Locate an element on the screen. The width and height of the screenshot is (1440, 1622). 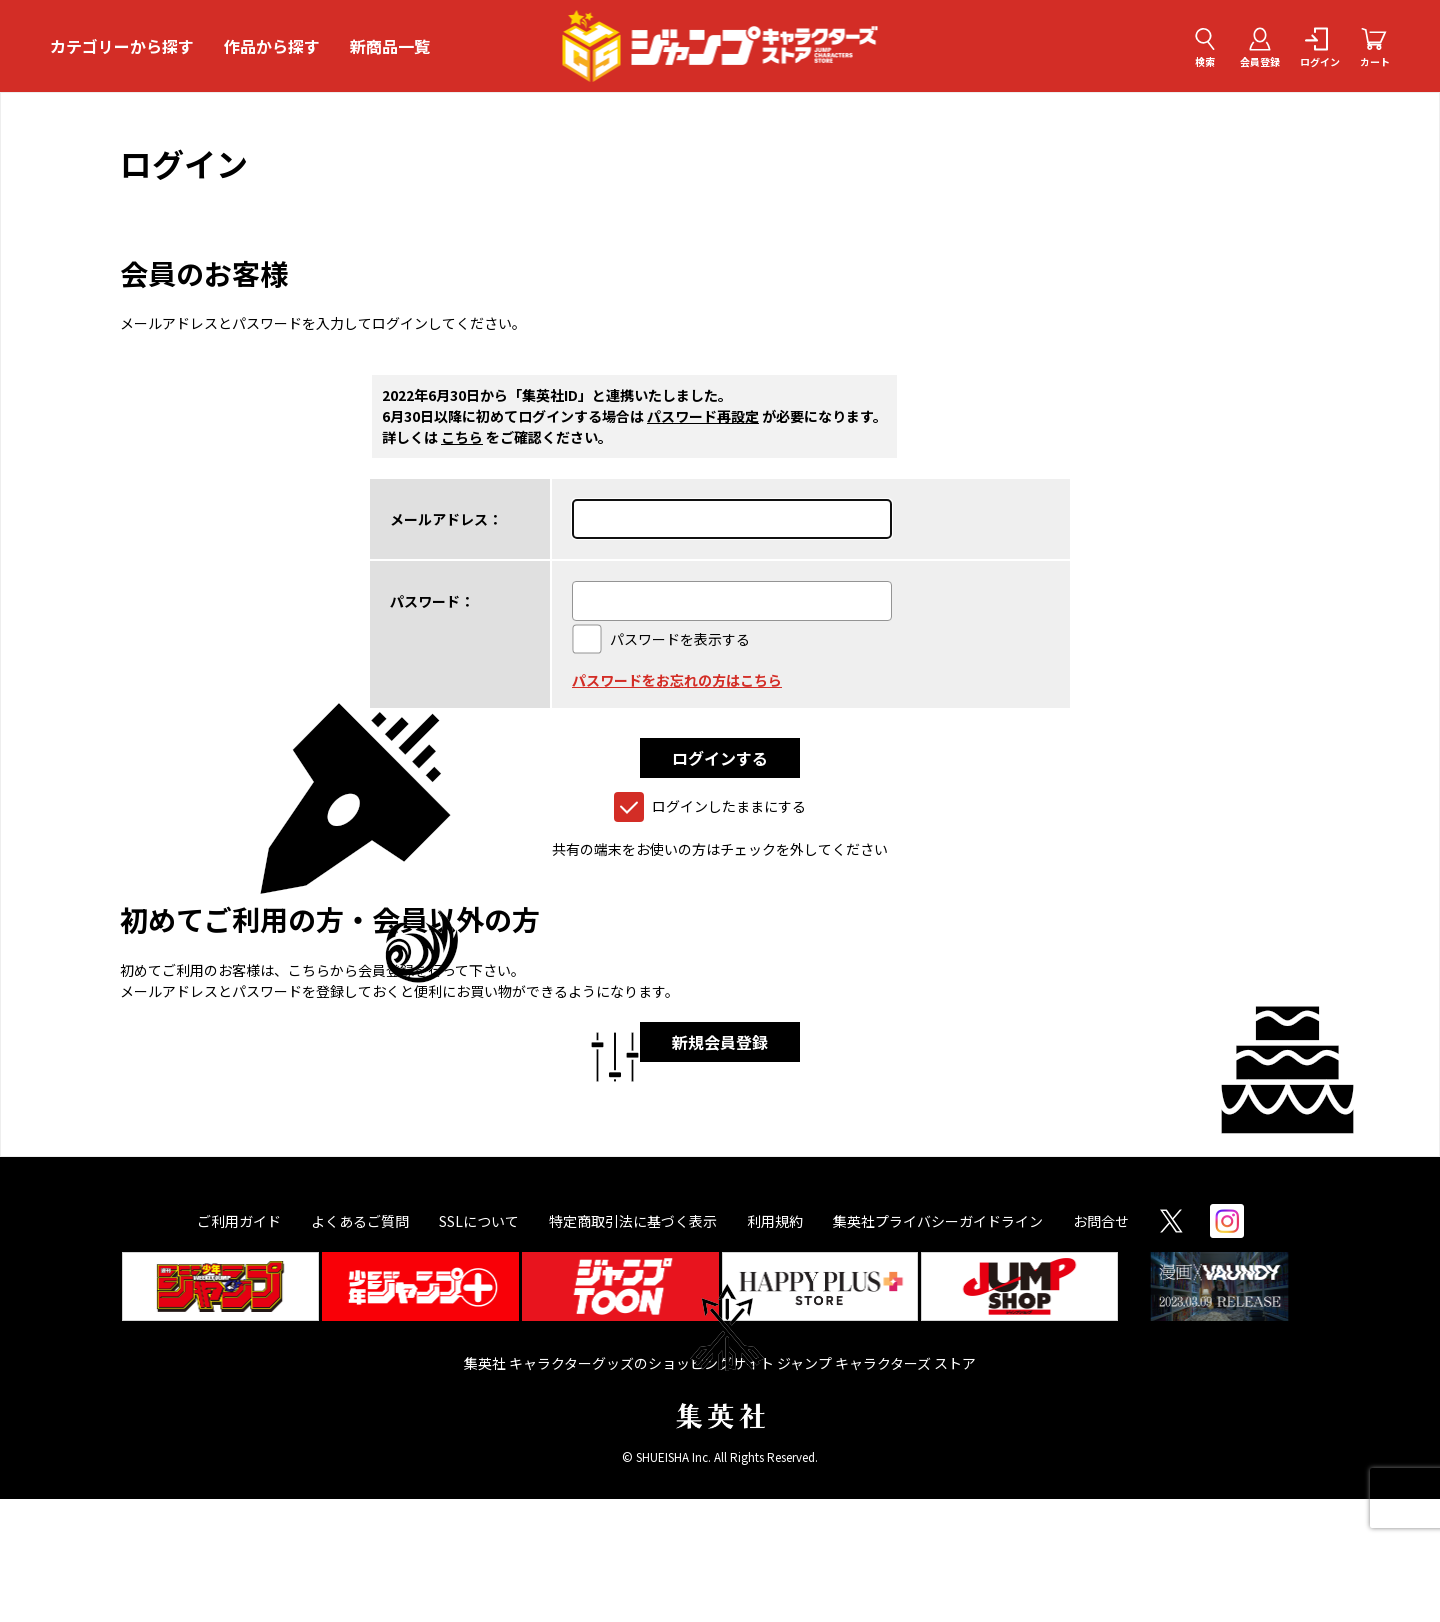
select heavy fighter class or unit is located at coordinates (355, 798).